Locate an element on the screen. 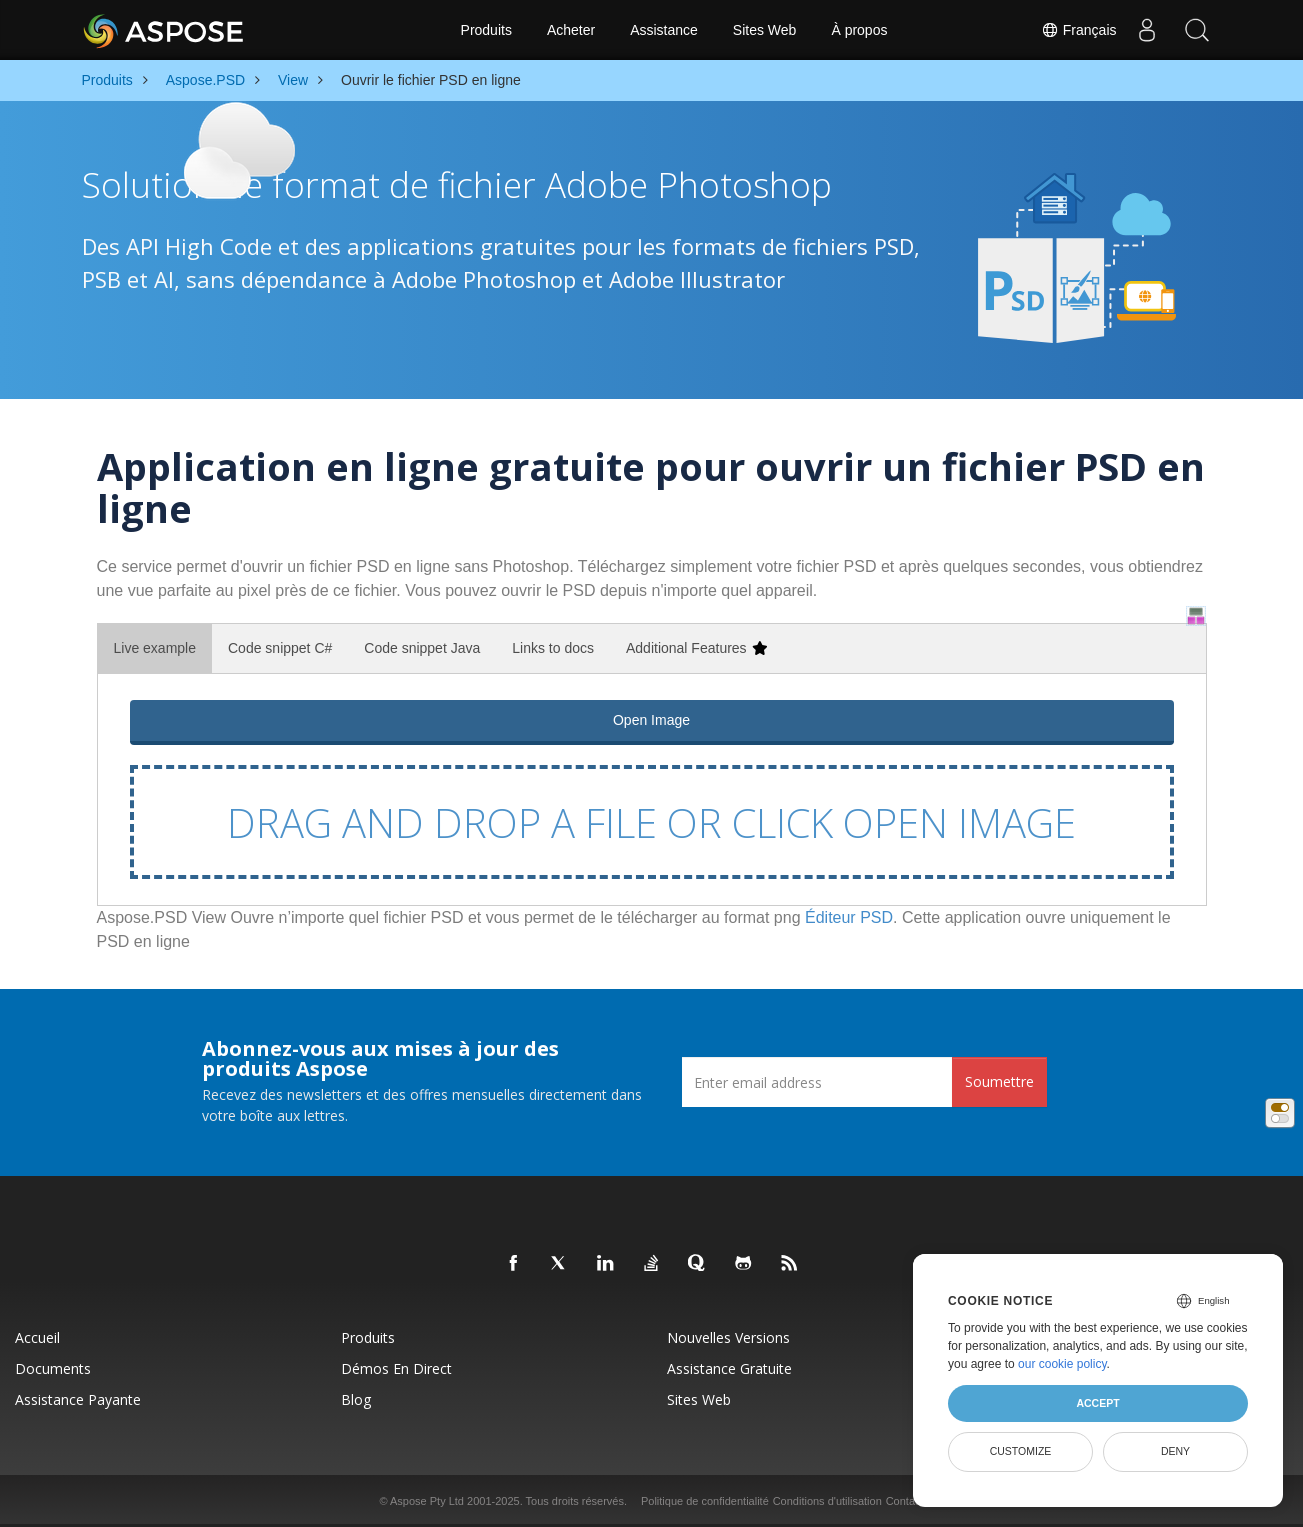 This screenshot has height=1527, width=1303. indicates cloudy weather conditions is located at coordinates (239, 150).